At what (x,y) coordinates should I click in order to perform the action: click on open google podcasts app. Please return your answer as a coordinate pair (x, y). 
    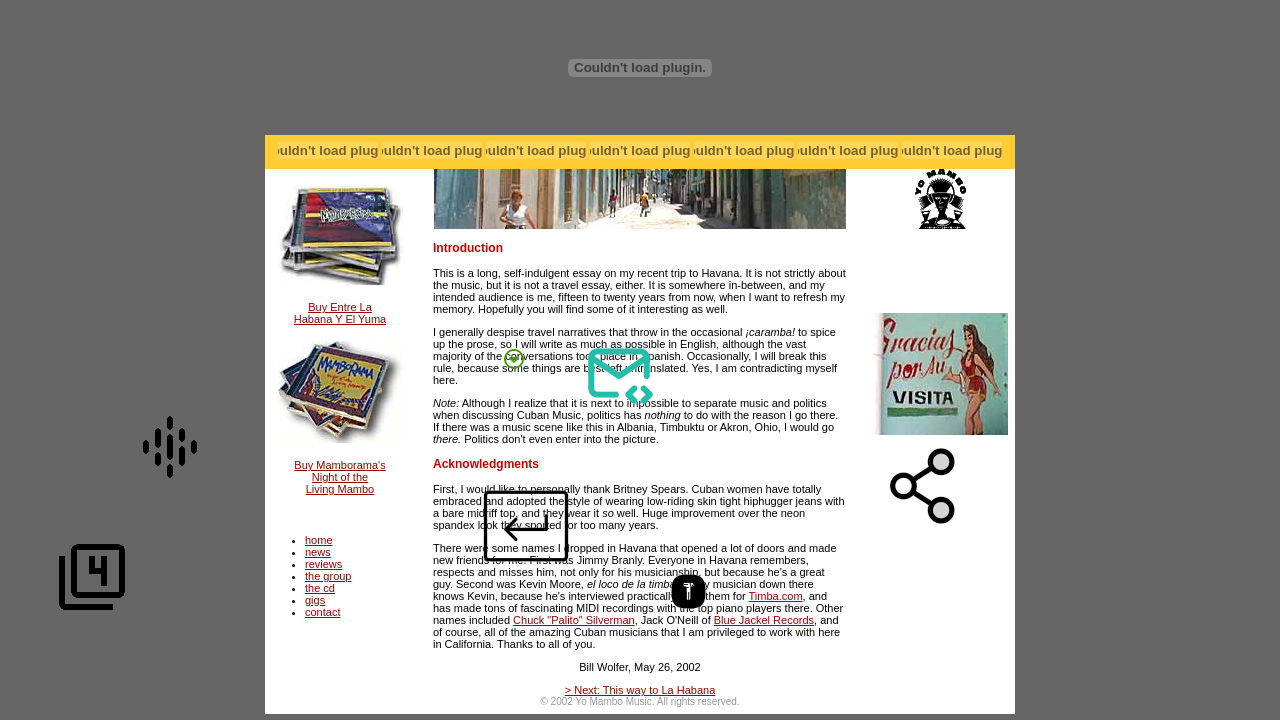
    Looking at the image, I should click on (170, 447).